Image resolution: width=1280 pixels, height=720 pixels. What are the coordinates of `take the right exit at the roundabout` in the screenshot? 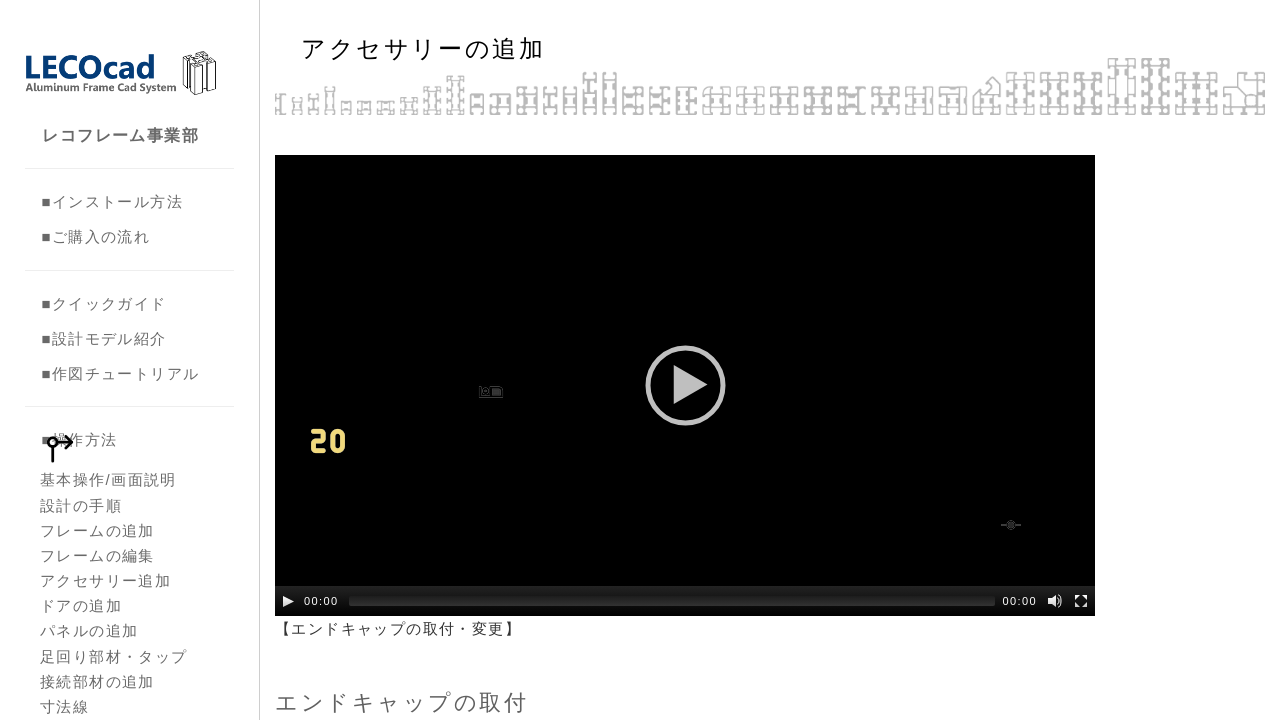 It's located at (58, 449).